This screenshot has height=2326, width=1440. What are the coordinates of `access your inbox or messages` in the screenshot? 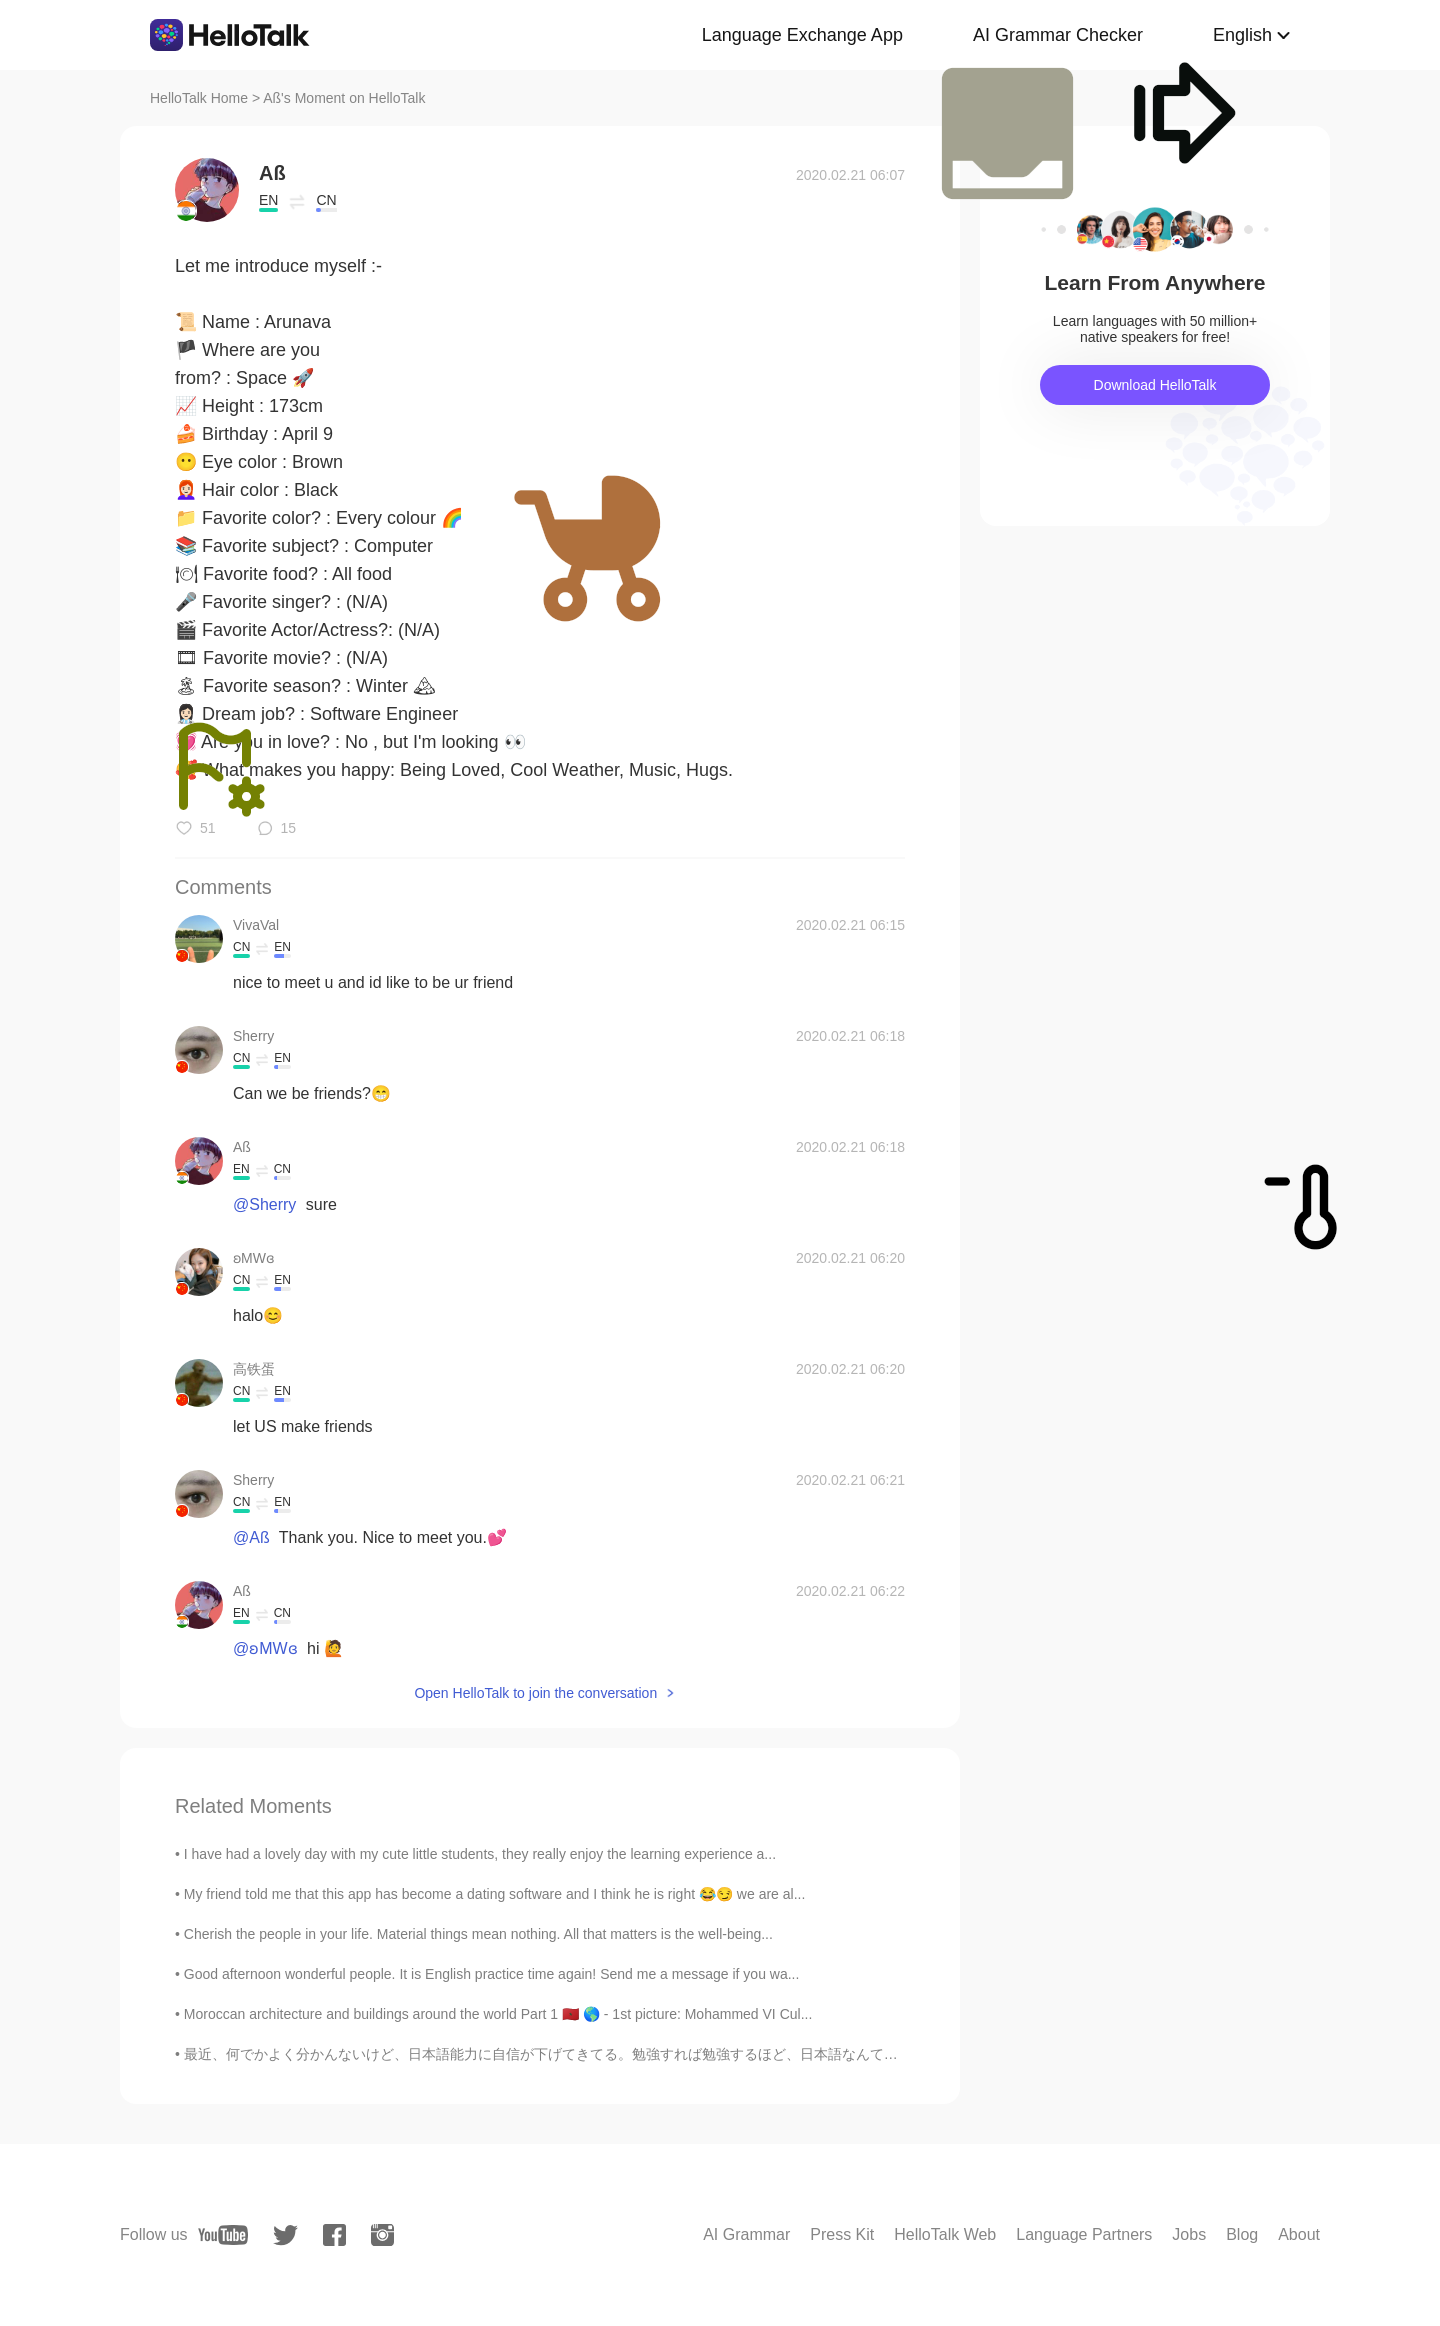 It's located at (1007, 133).